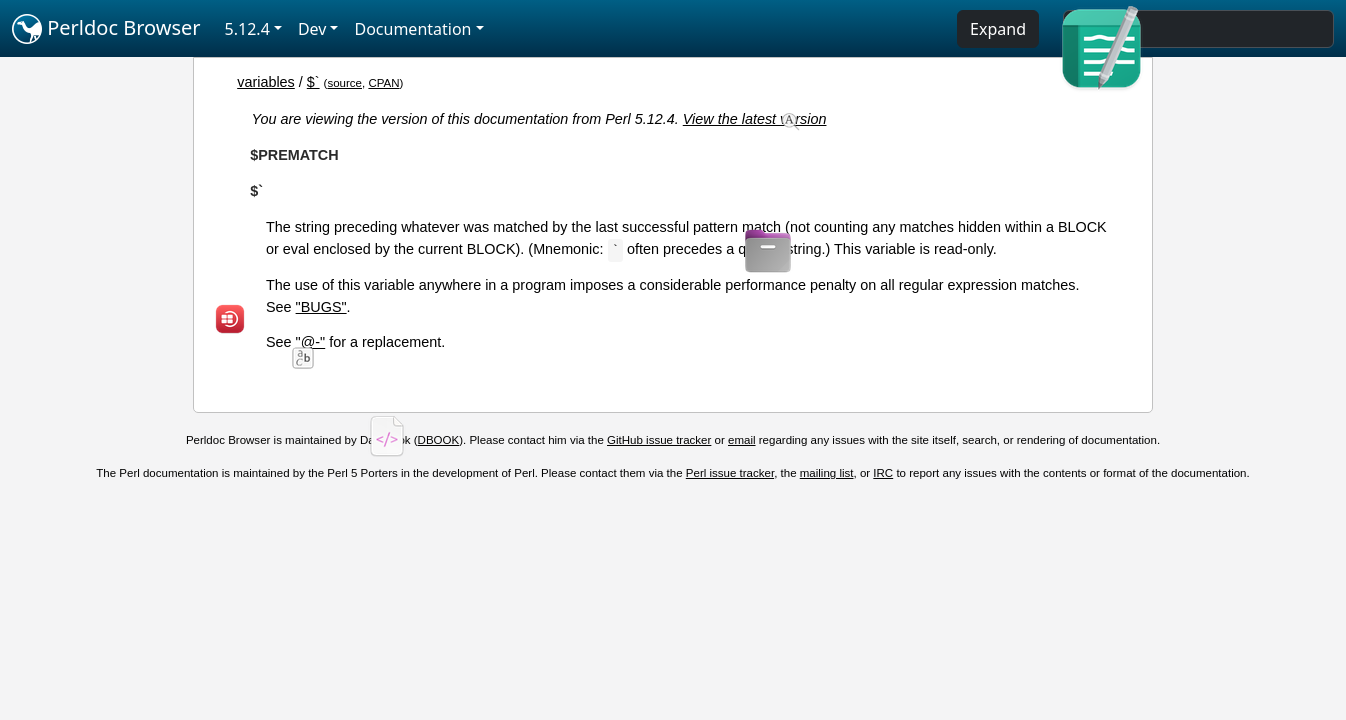 The width and height of the screenshot is (1346, 720). I want to click on an XML or markup file, so click(387, 436).